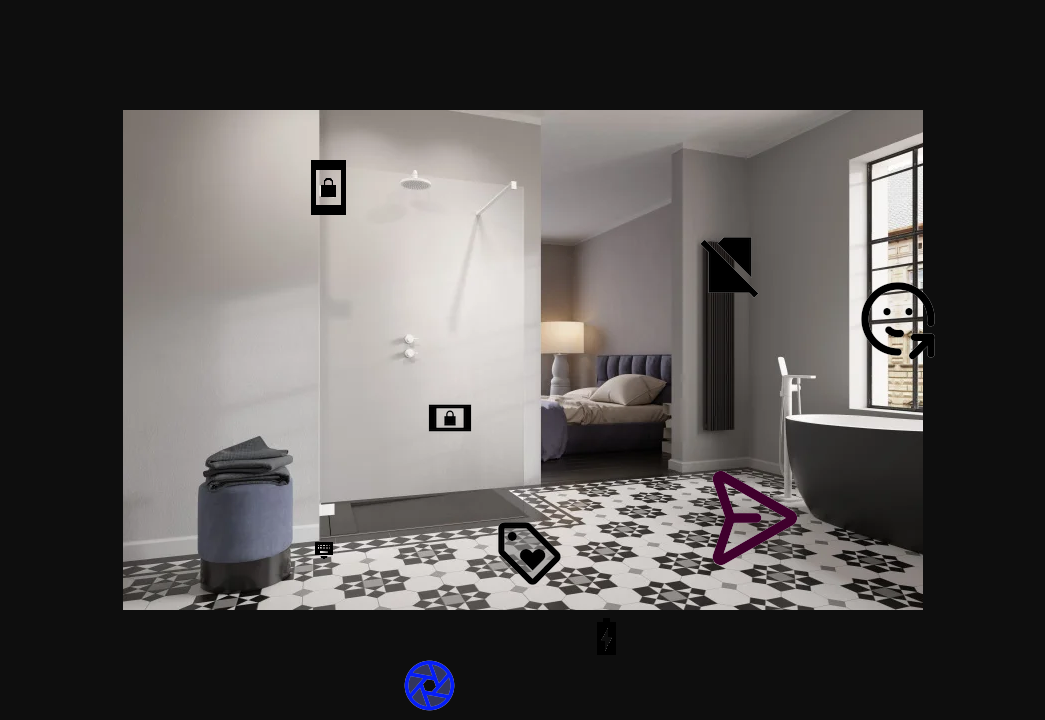 The height and width of the screenshot is (720, 1045). I want to click on share your mood or status with others, so click(898, 319).